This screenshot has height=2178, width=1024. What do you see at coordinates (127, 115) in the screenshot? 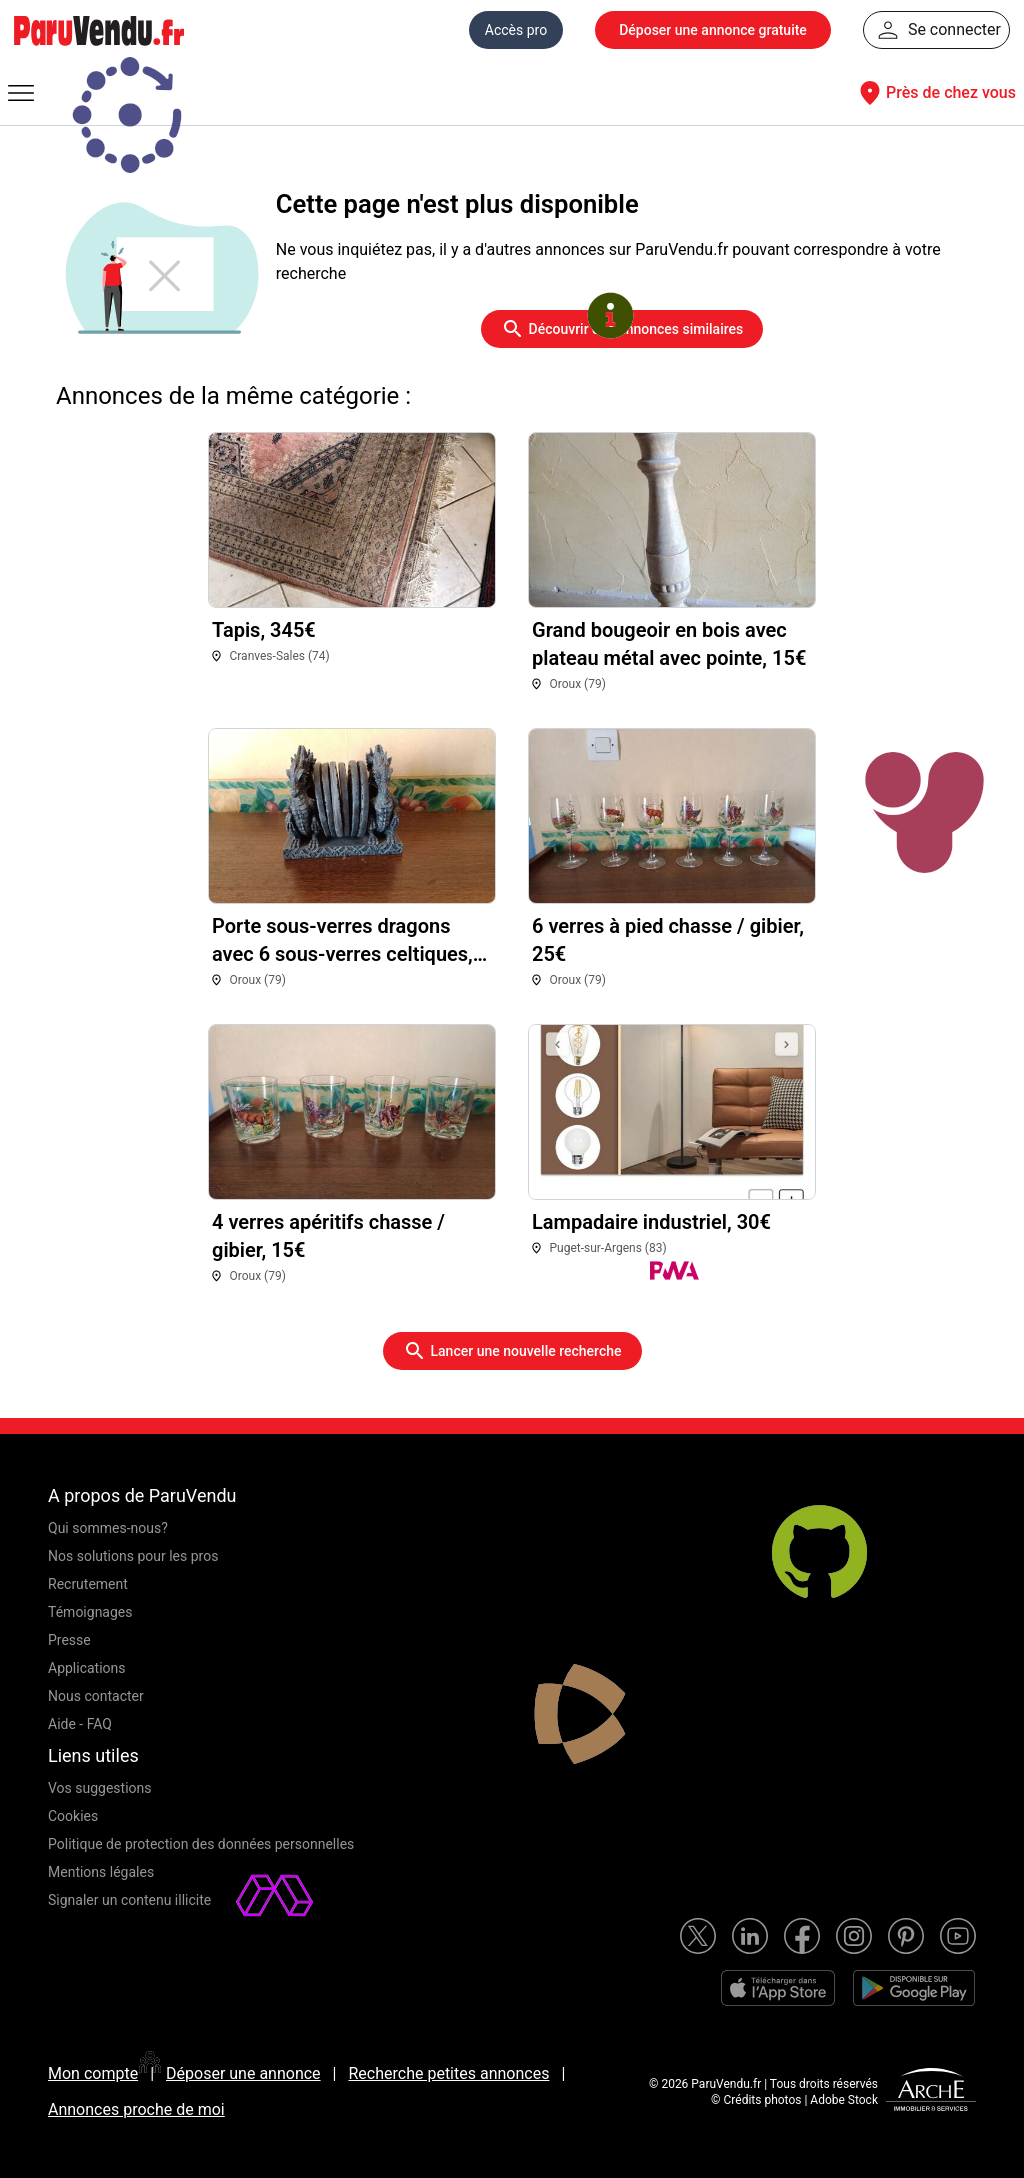
I see `open the fing network scanner app` at bounding box center [127, 115].